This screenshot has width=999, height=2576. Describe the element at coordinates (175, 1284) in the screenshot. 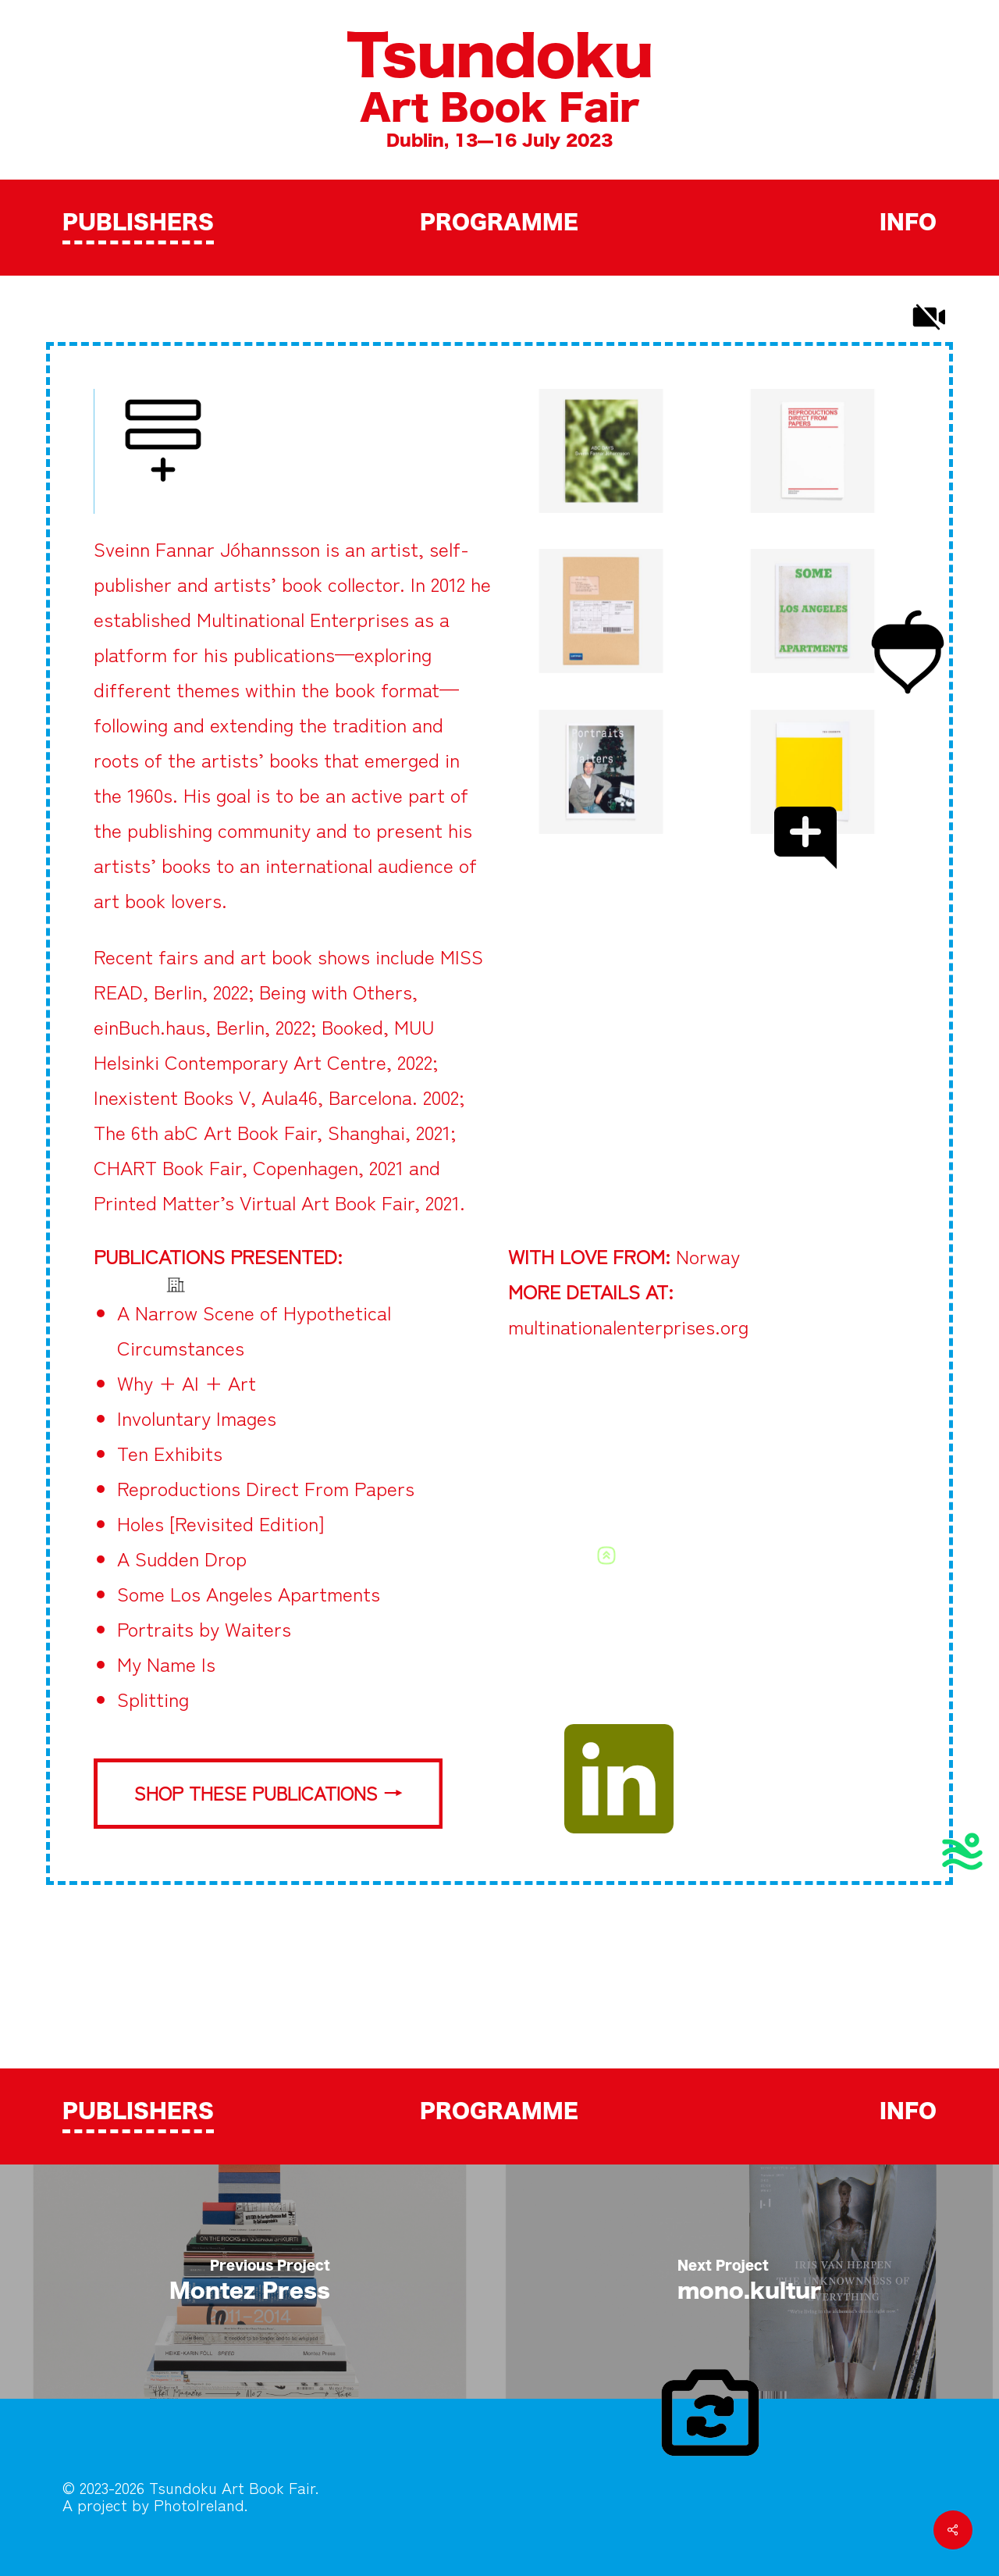

I see `view office or workplace location` at that location.